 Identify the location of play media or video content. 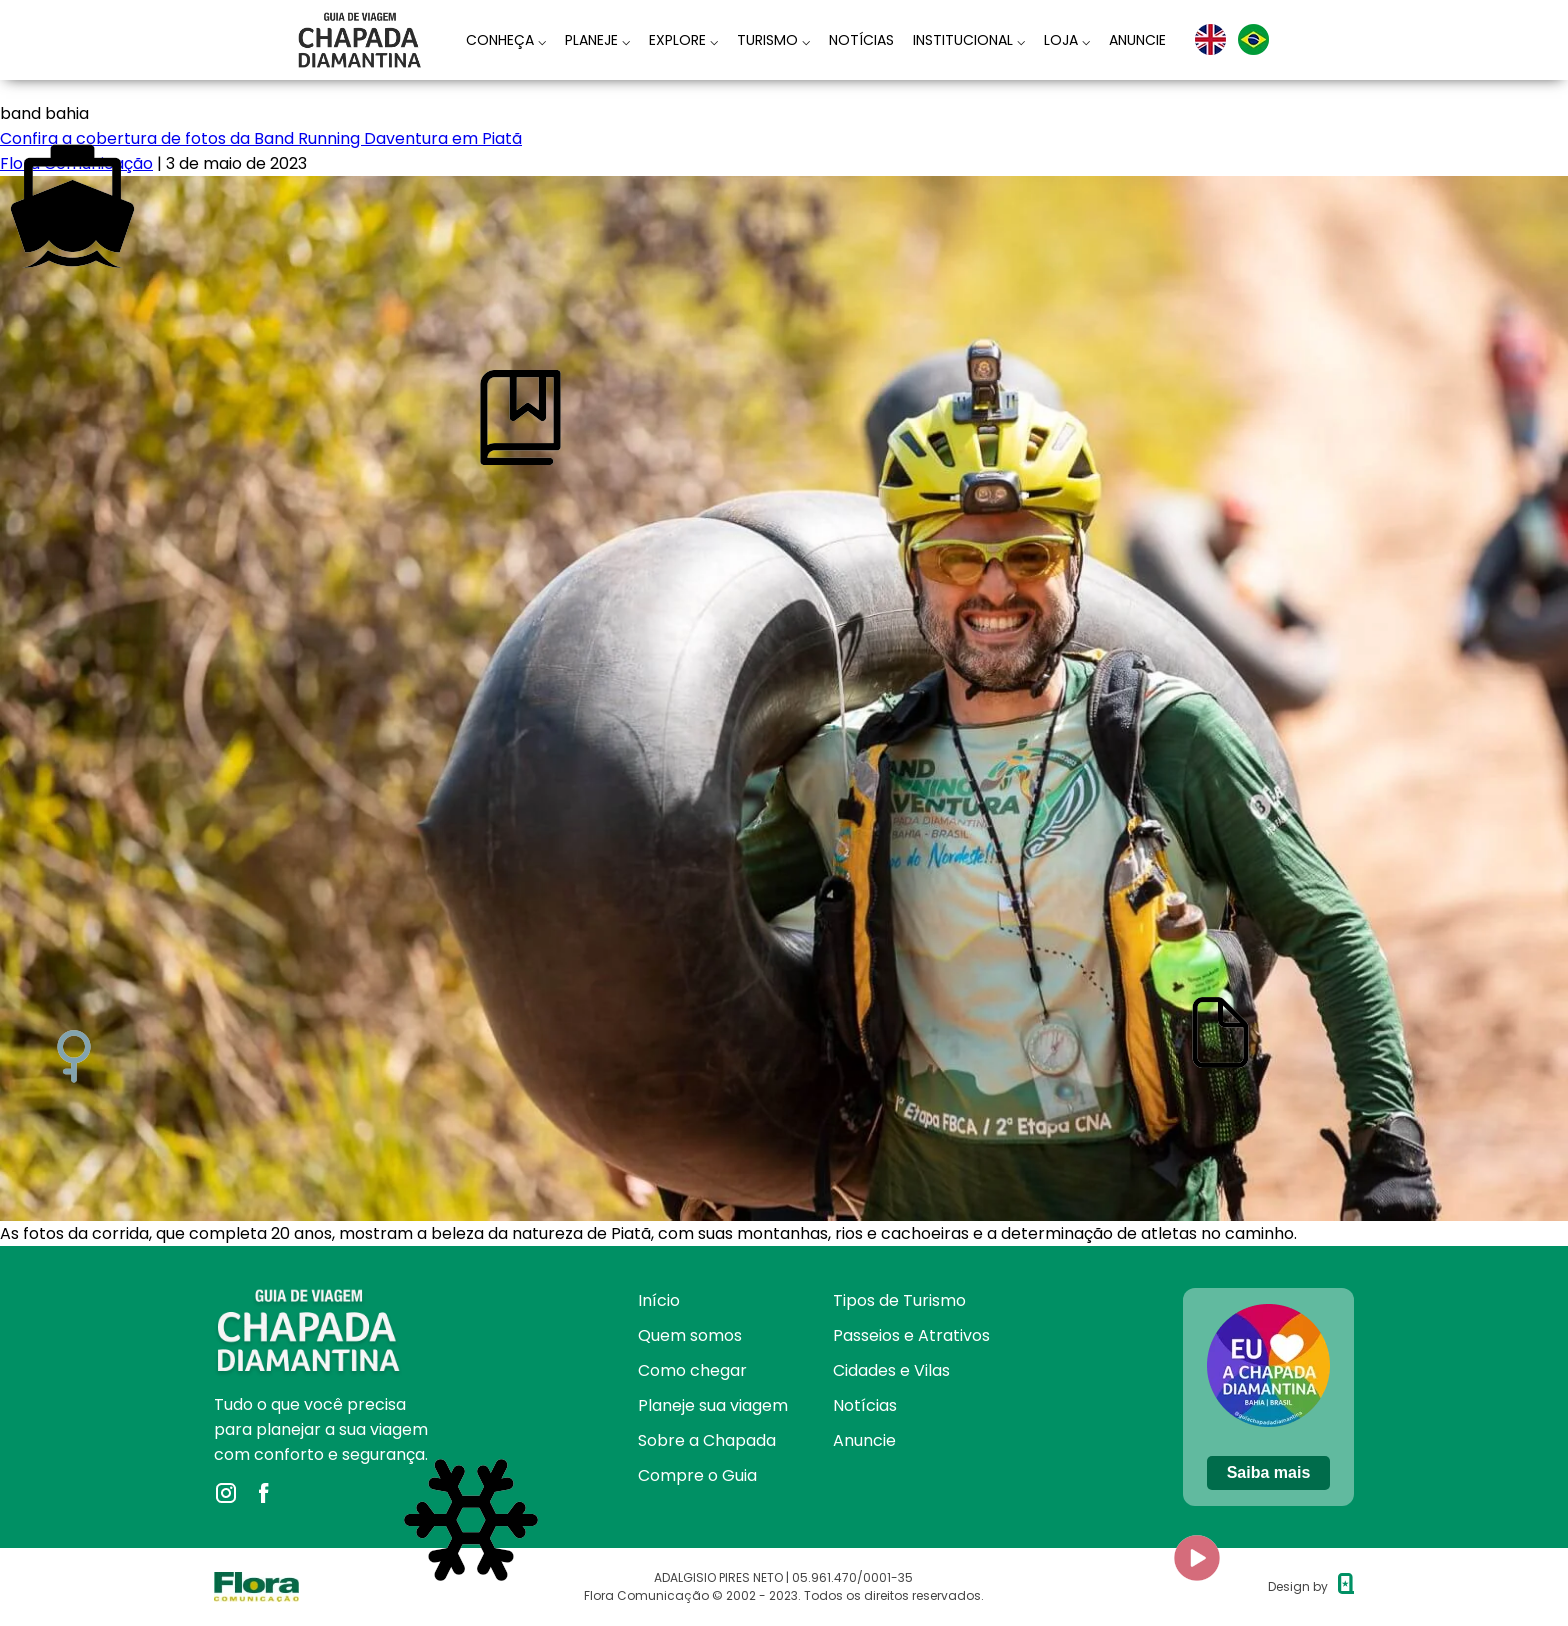
(1197, 1558).